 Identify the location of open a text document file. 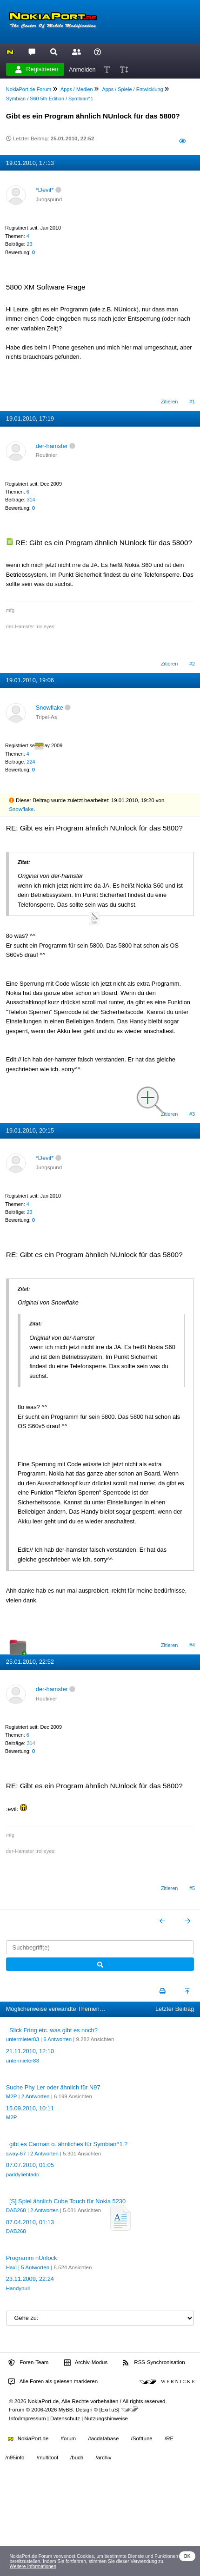
(120, 2218).